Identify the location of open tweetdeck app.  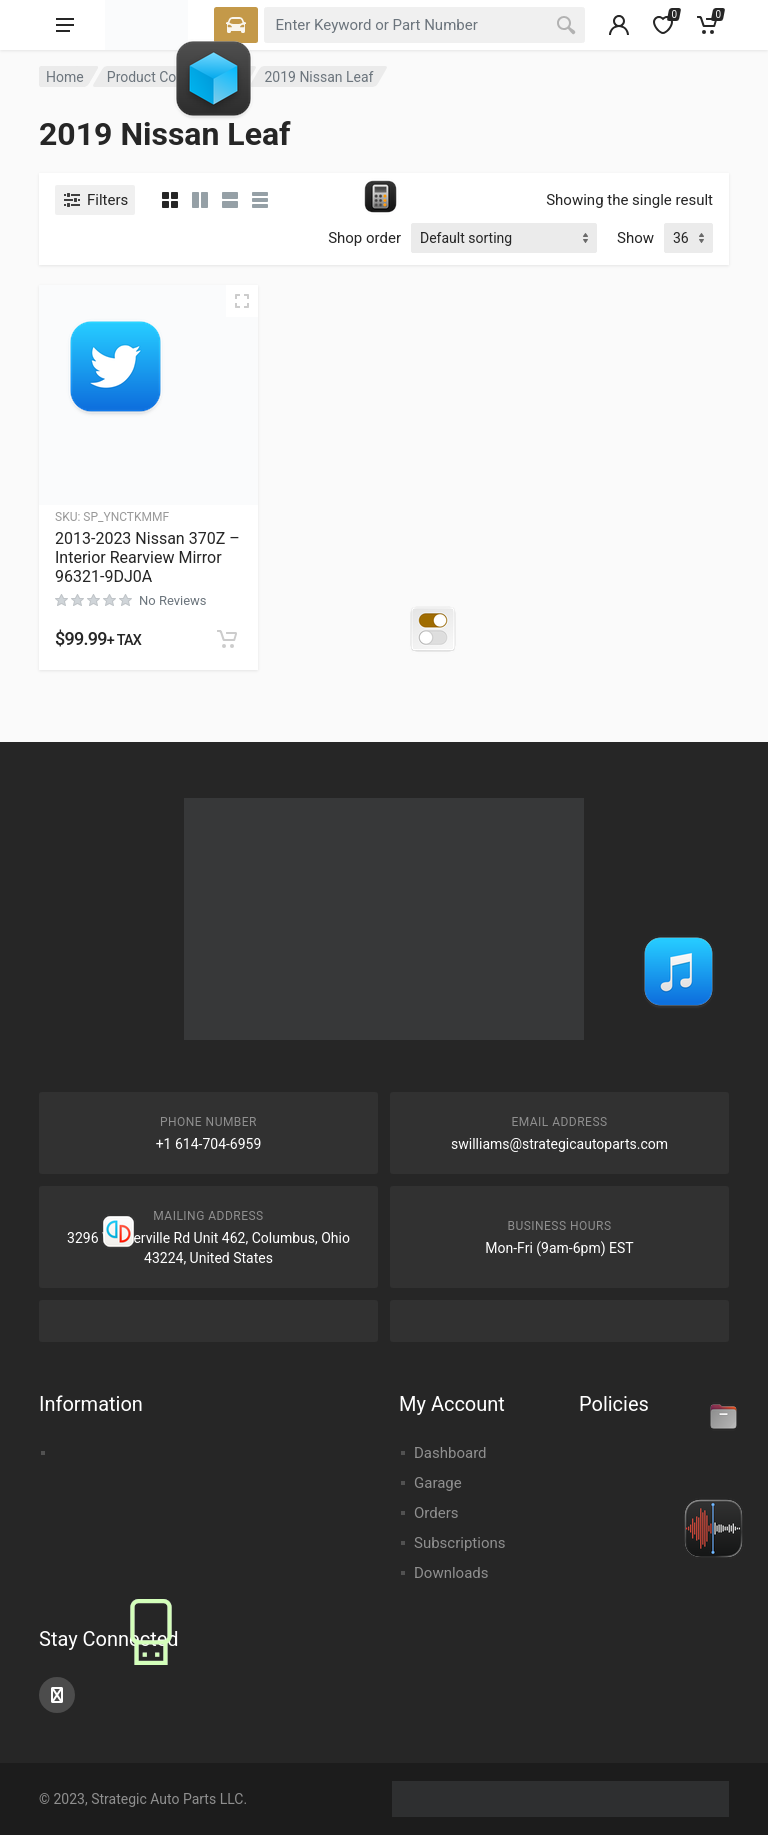
(115, 366).